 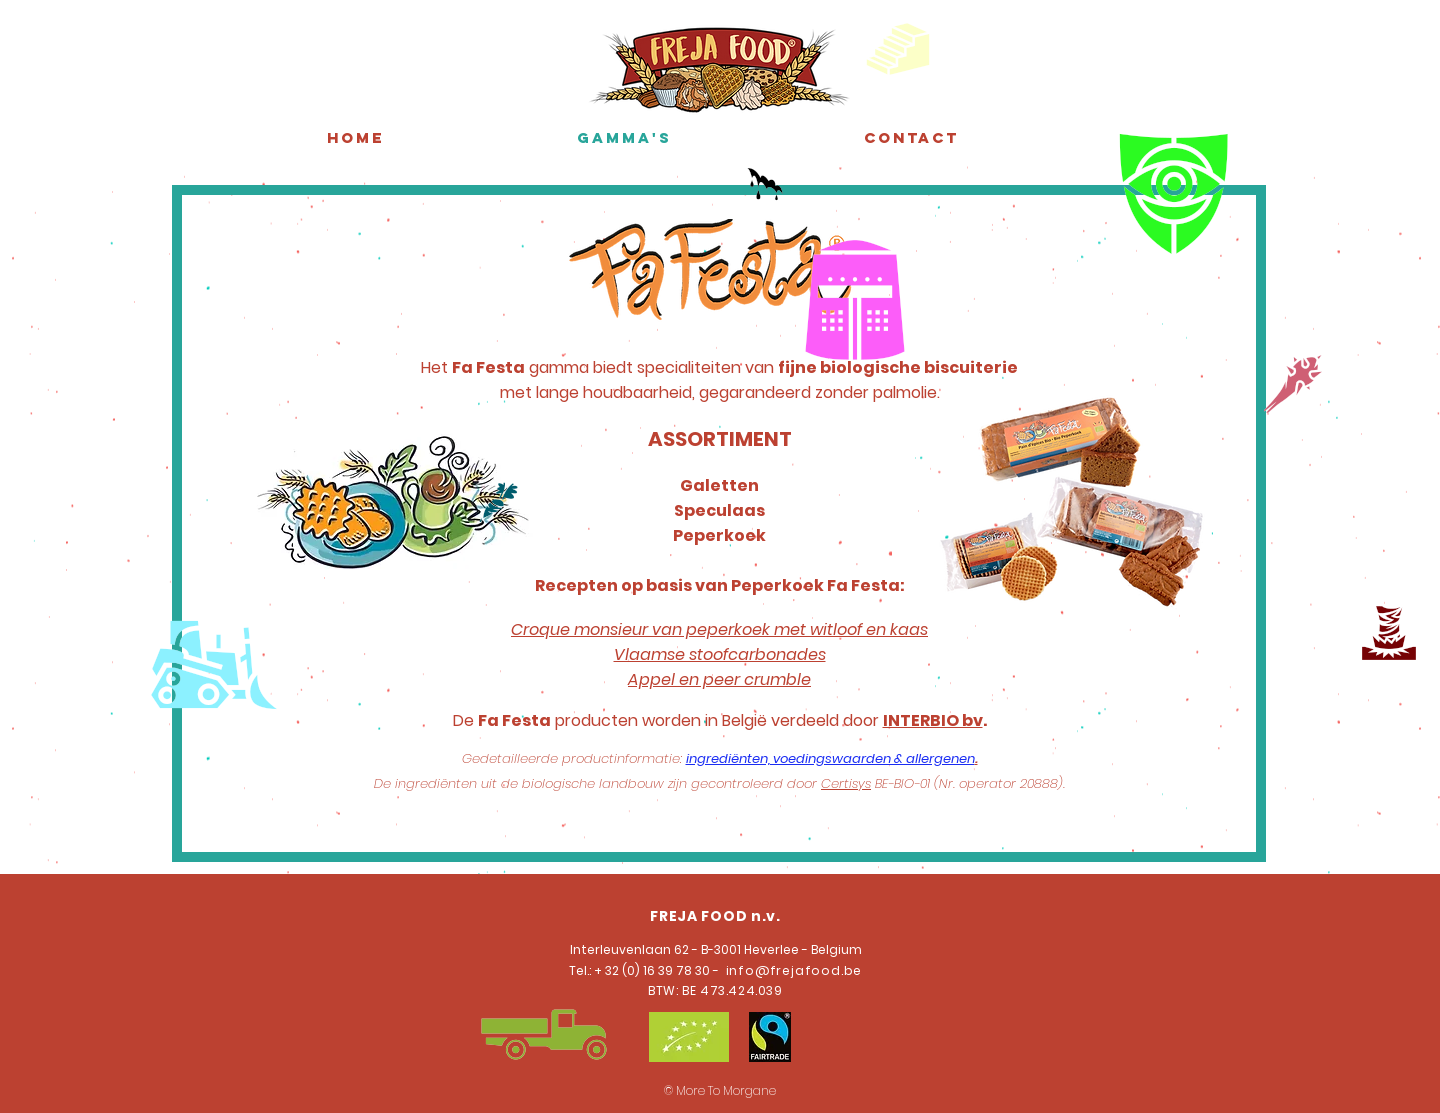 What do you see at coordinates (898, 49) in the screenshot?
I see `navigate between levels or floors` at bounding box center [898, 49].